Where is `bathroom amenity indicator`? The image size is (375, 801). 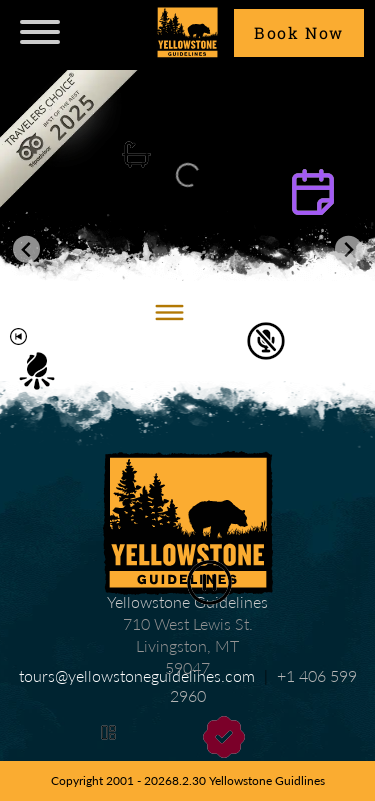 bathroom amenity indicator is located at coordinates (136, 154).